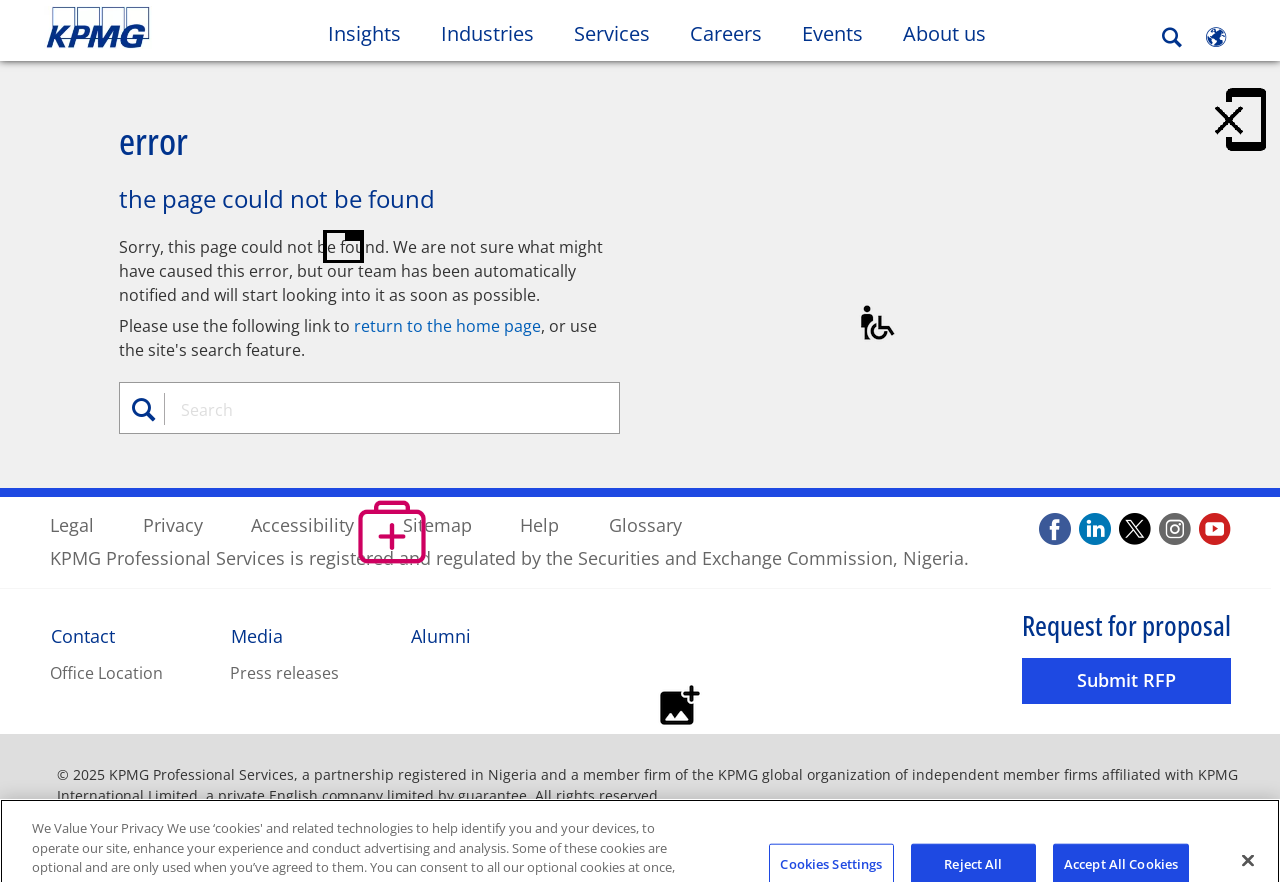 This screenshot has width=1280, height=882. Describe the element at coordinates (876, 322) in the screenshot. I see `wheelchair pickup location` at that location.